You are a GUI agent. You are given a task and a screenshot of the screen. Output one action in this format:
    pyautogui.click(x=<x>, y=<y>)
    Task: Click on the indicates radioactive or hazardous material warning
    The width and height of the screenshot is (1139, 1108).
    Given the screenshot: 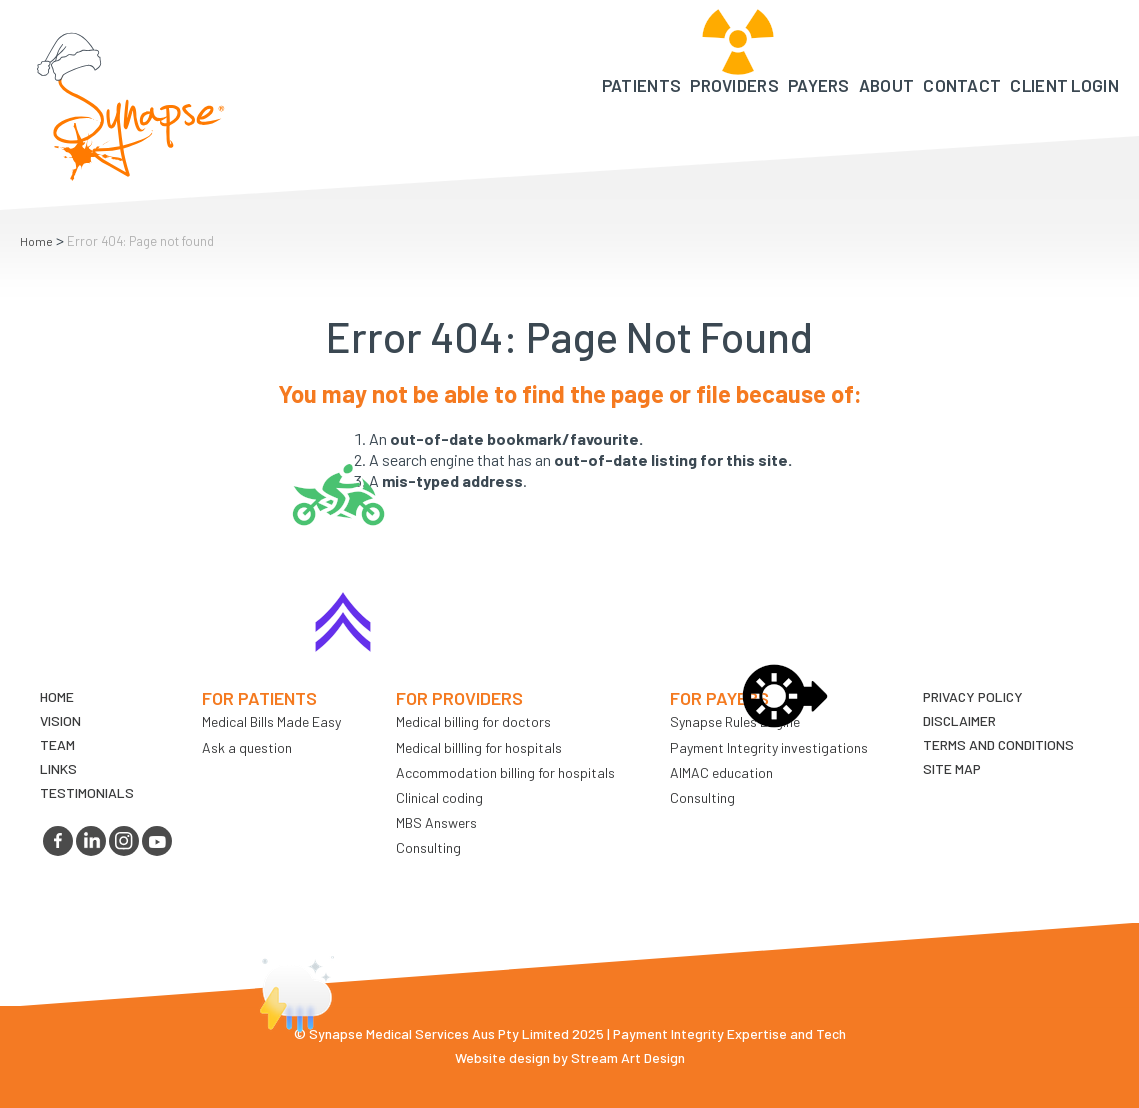 What is the action you would take?
    pyautogui.click(x=738, y=42)
    